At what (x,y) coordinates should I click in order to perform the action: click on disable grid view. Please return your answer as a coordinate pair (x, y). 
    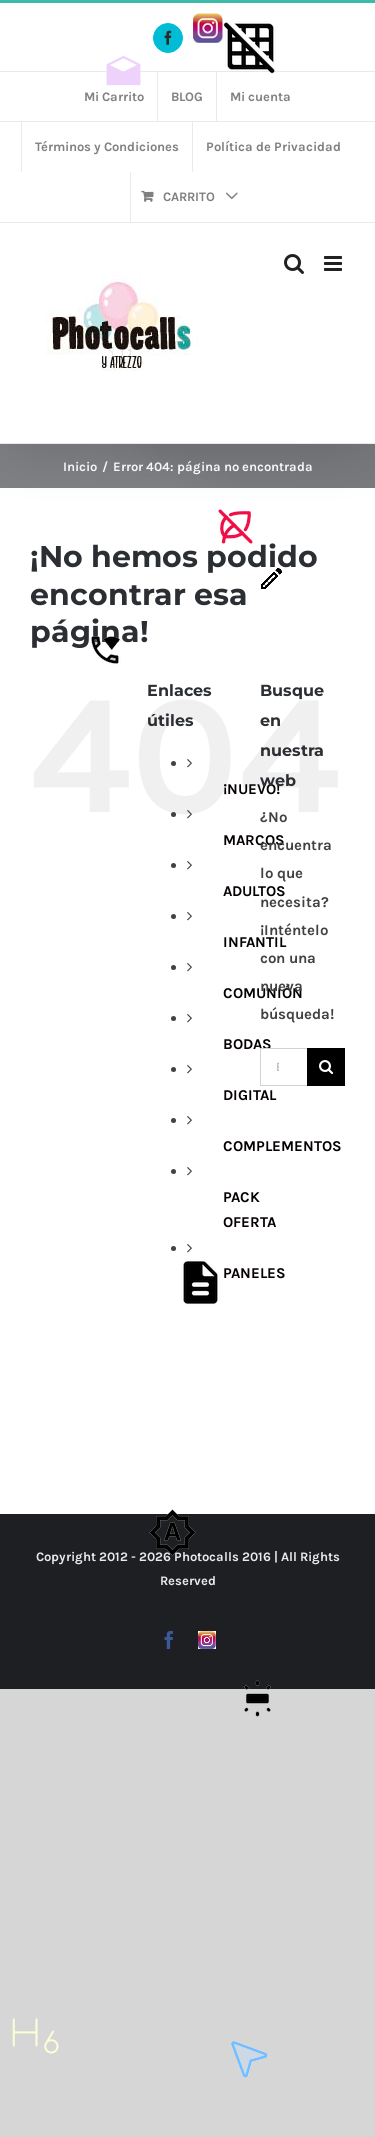
    Looking at the image, I should click on (250, 46).